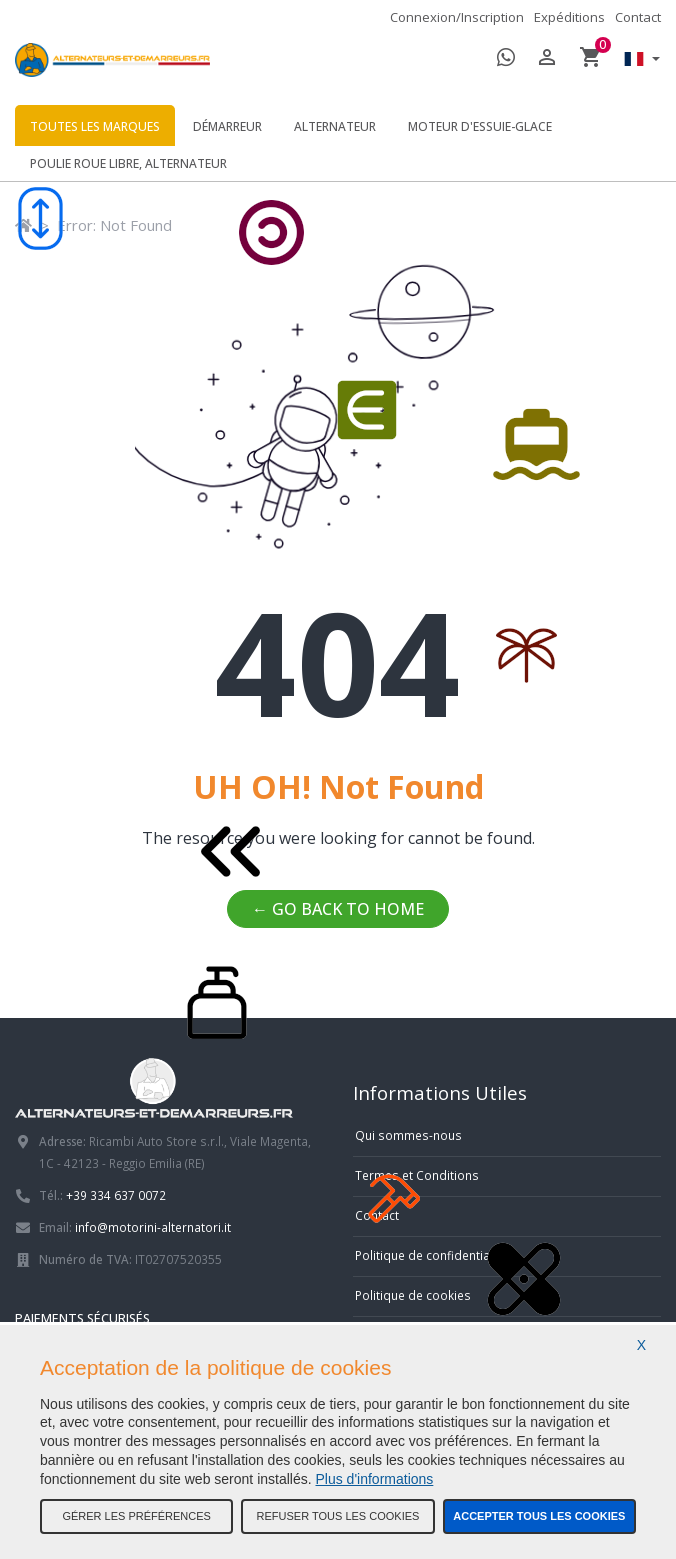 Image resolution: width=676 pixels, height=1559 pixels. I want to click on access tools or settings, so click(391, 1199).